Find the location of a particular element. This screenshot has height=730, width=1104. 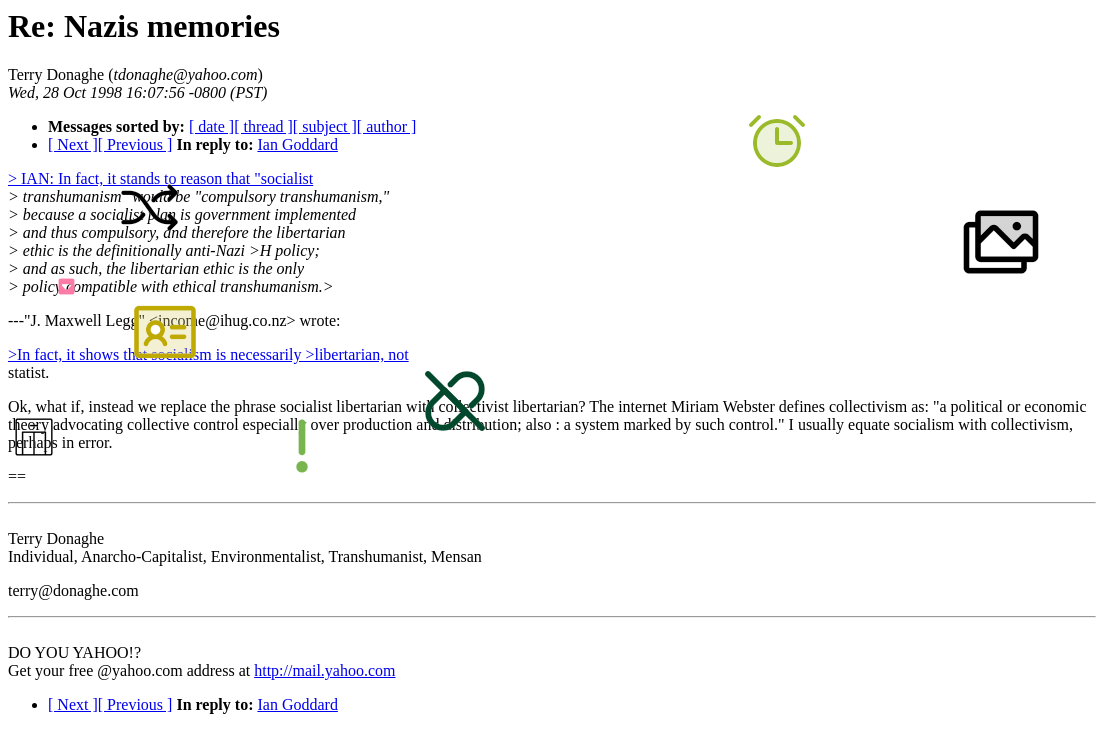

shuffle playlist or queue is located at coordinates (148, 207).